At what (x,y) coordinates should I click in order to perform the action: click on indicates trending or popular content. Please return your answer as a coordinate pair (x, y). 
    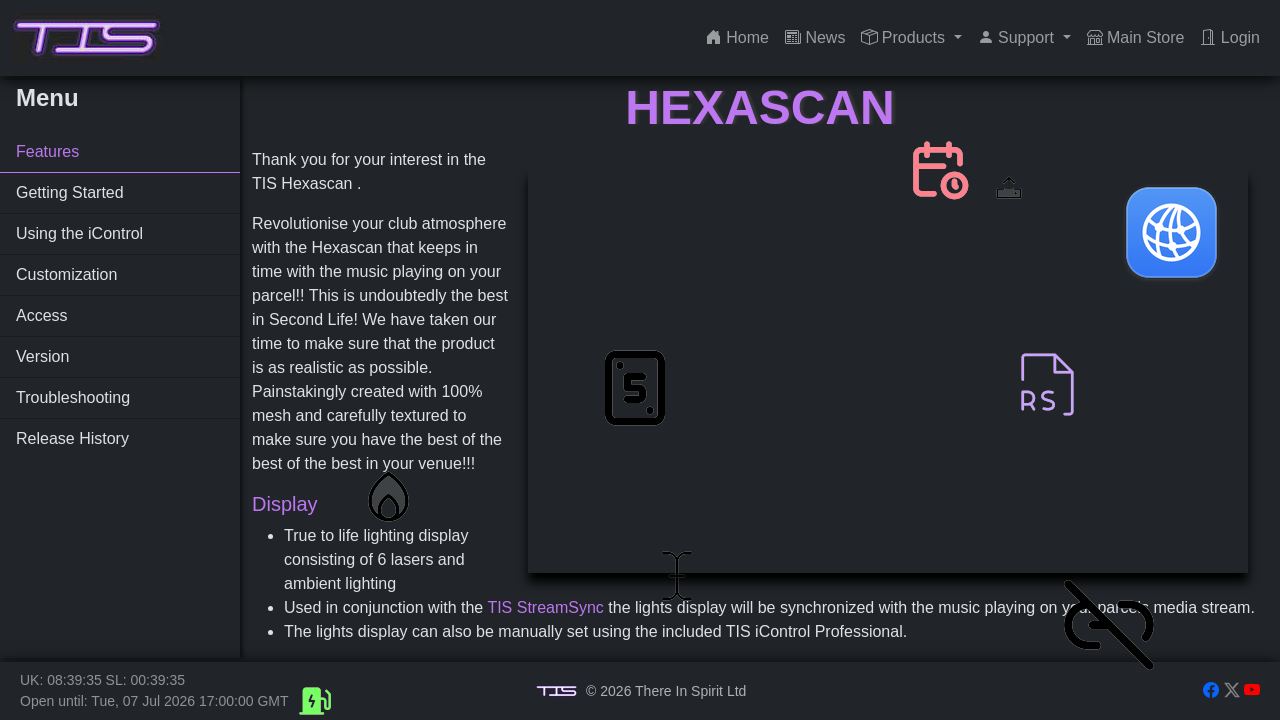
    Looking at the image, I should click on (388, 497).